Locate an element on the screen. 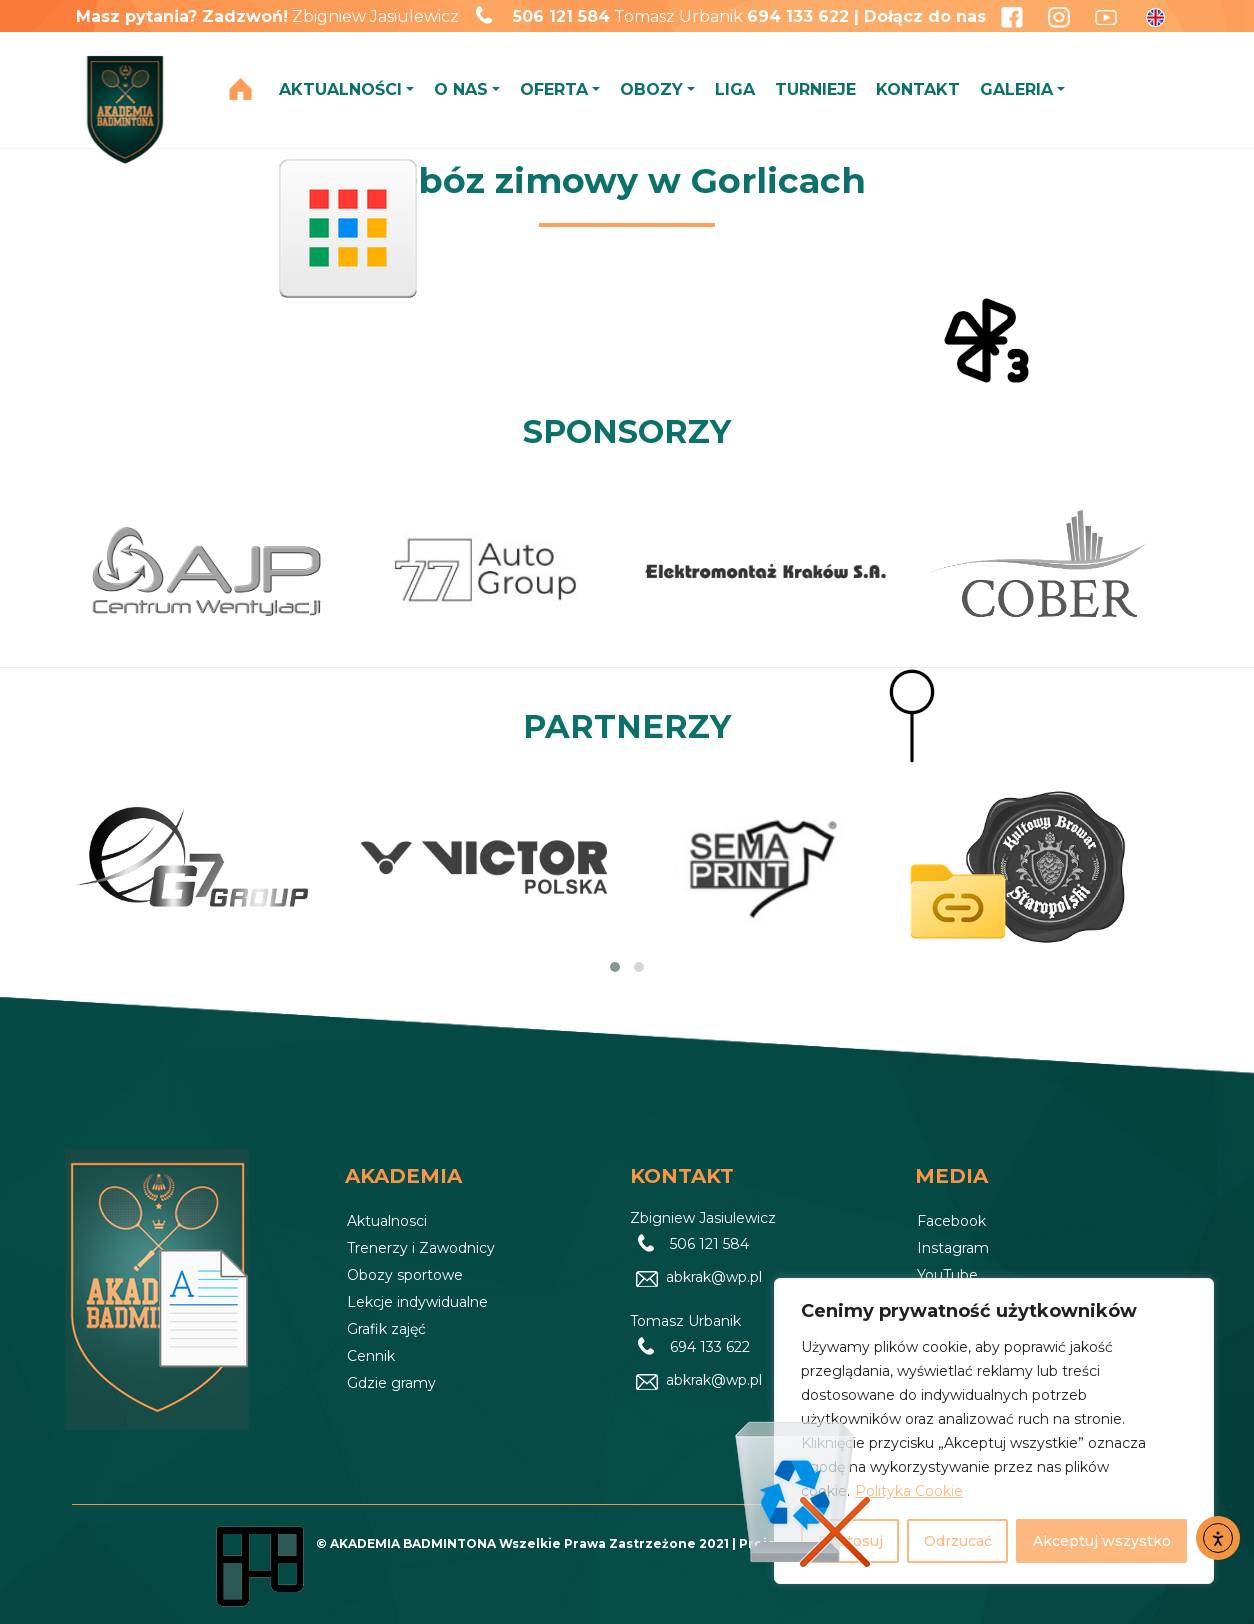 The image size is (1254, 1624). open folder containing saved links or shortcuts is located at coordinates (958, 904).